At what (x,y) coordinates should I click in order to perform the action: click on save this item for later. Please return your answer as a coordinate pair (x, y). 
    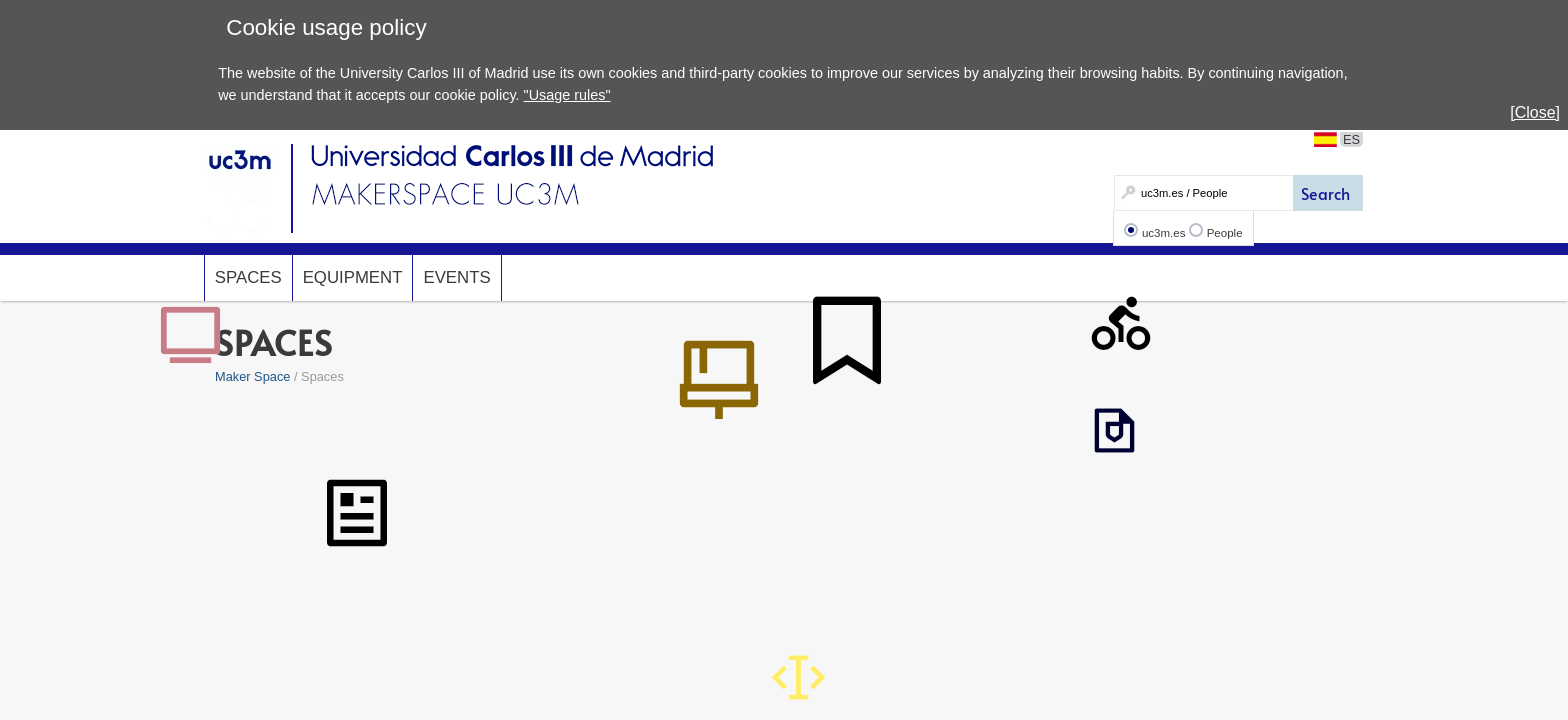
    Looking at the image, I should click on (847, 339).